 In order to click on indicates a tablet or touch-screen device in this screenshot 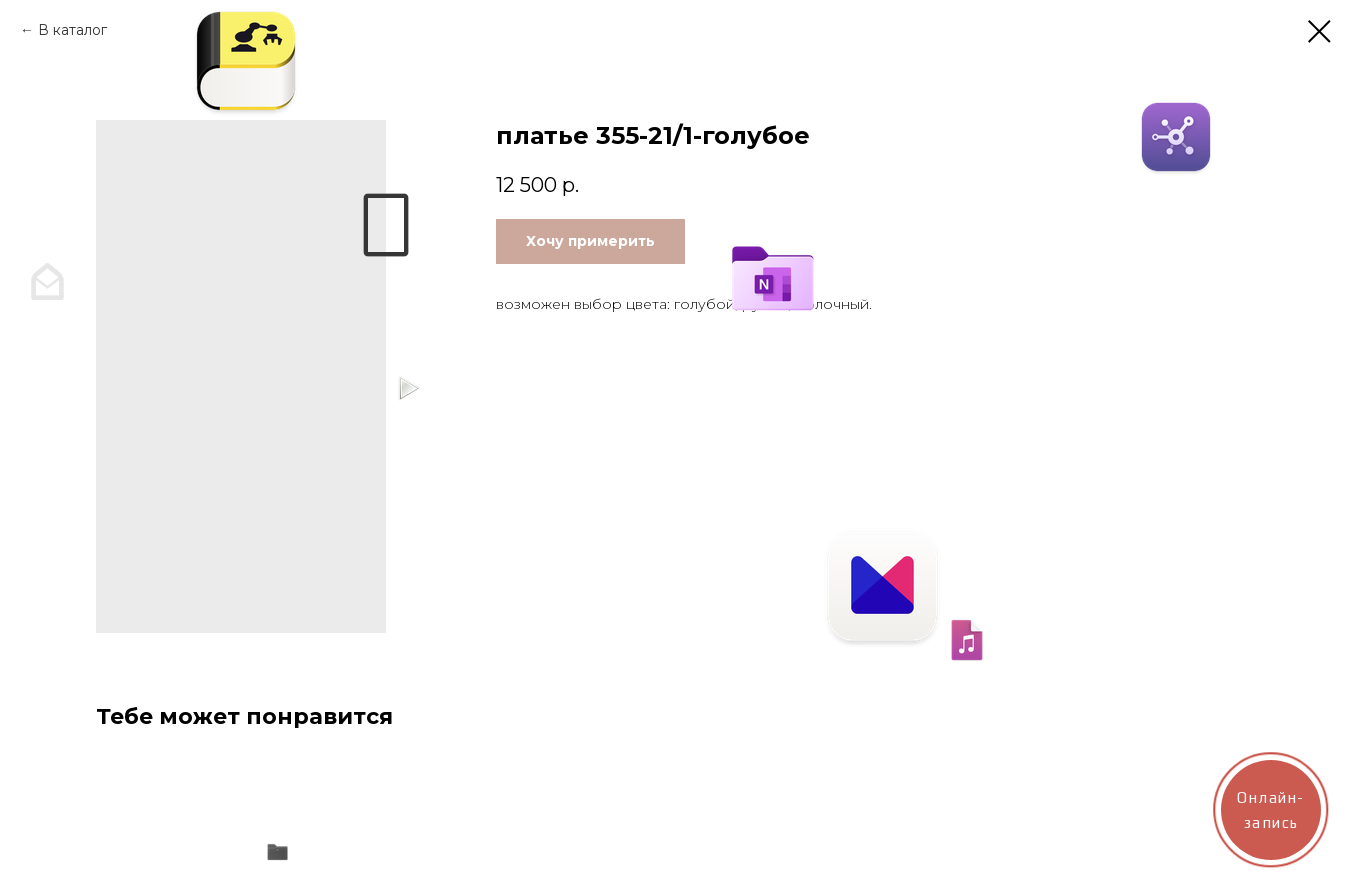, I will do `click(386, 225)`.